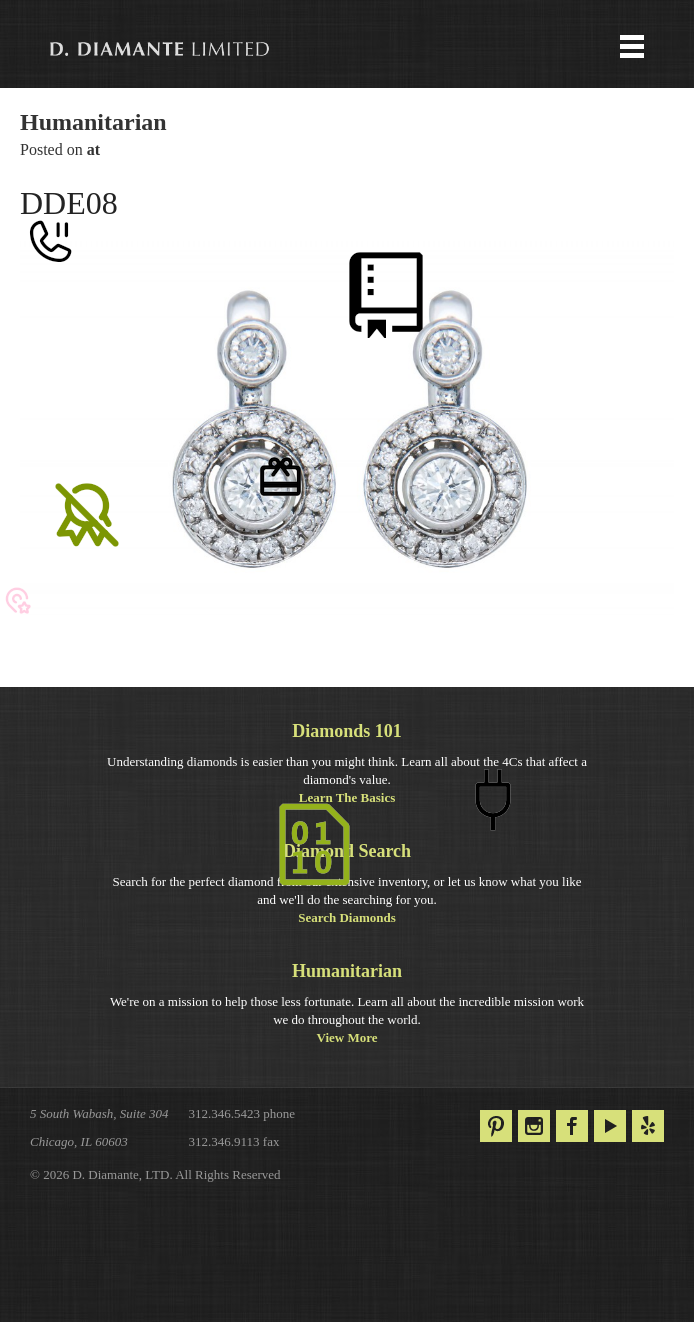  What do you see at coordinates (314, 844) in the screenshot?
I see `view or open a binary file` at bounding box center [314, 844].